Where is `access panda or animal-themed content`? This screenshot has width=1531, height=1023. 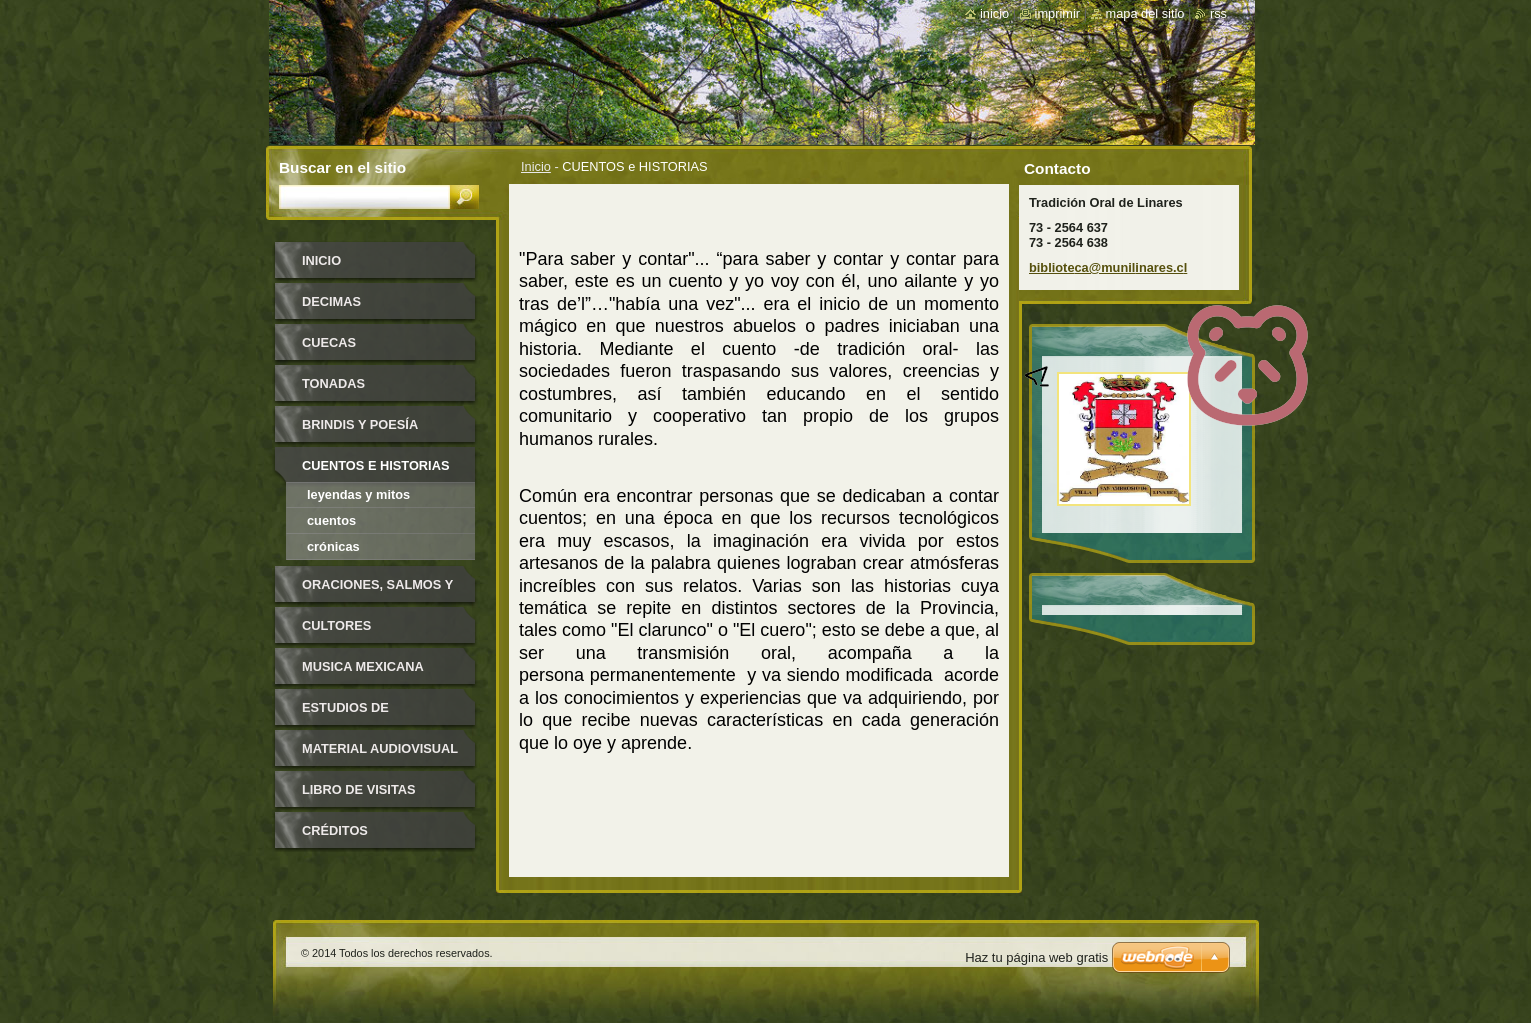
access panda or animal-themed content is located at coordinates (1247, 365).